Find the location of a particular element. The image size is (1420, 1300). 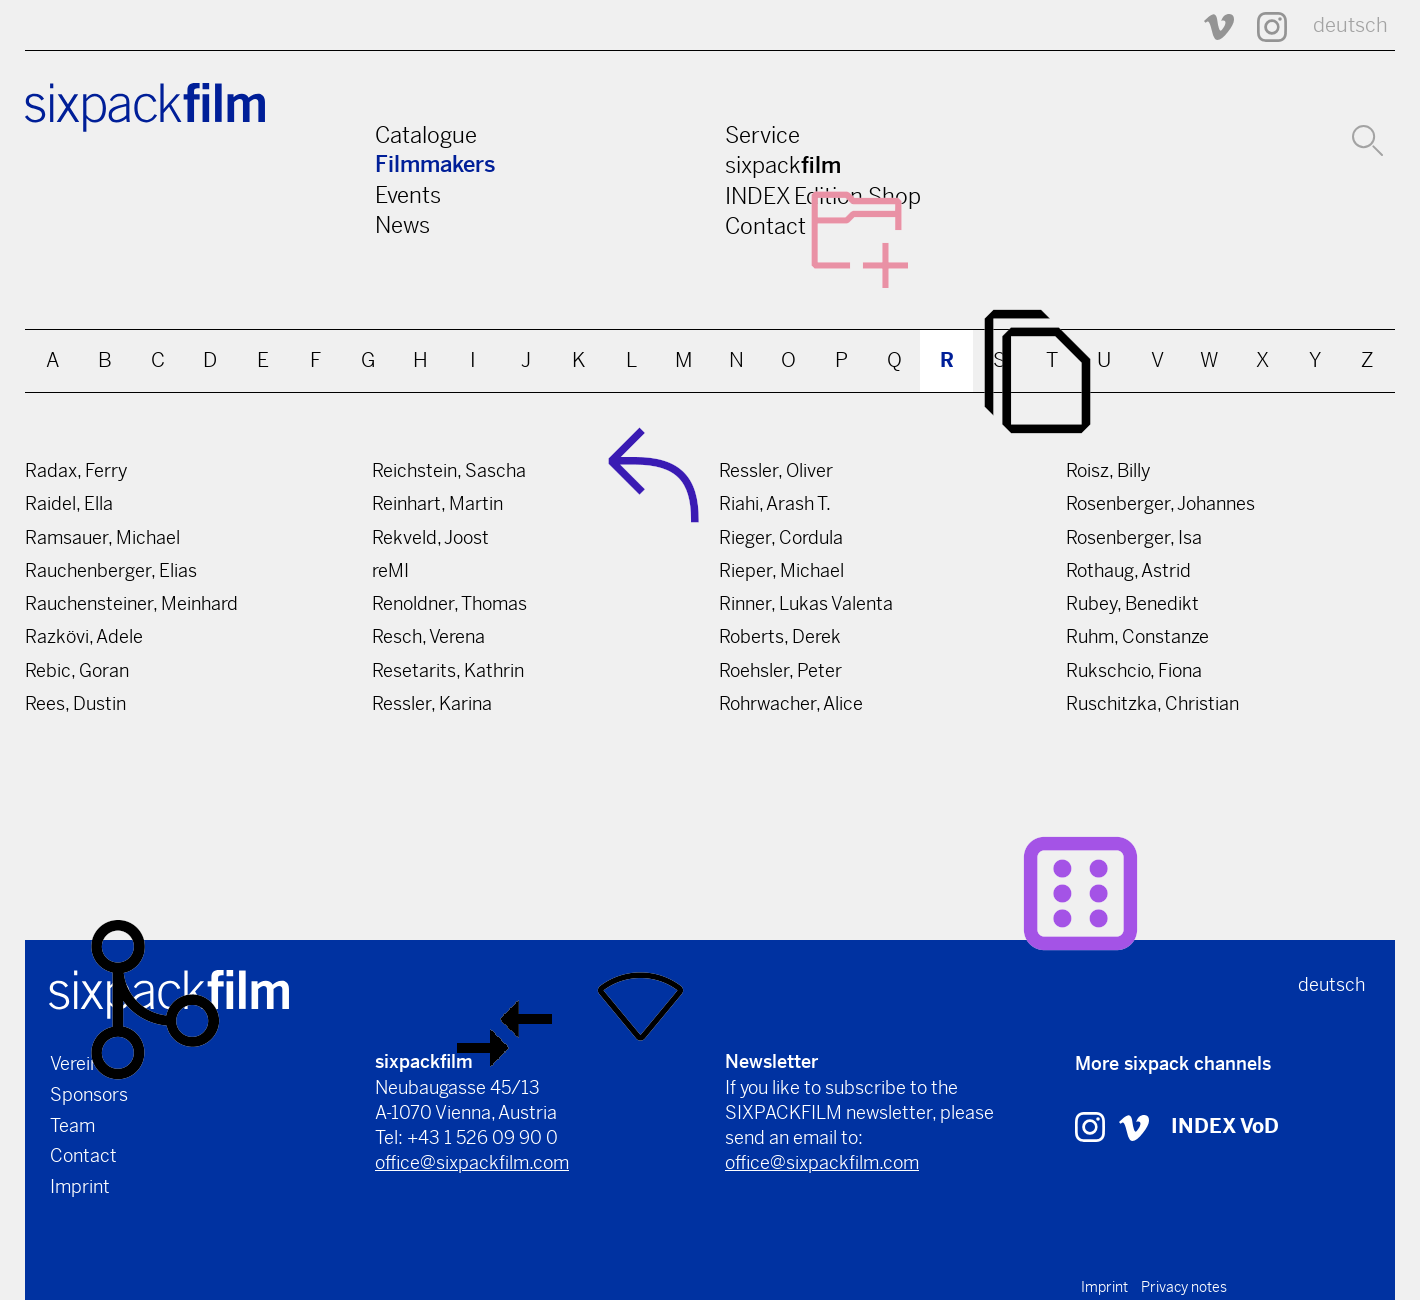

reply to a message or comment is located at coordinates (652, 472).